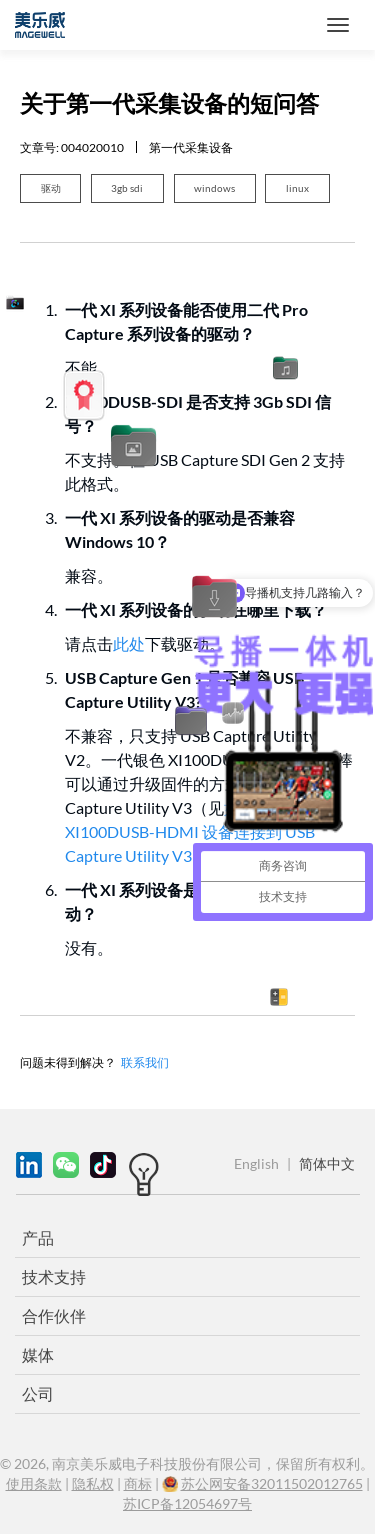 The image size is (375, 1534). I want to click on open a folder or directory, so click(191, 720).